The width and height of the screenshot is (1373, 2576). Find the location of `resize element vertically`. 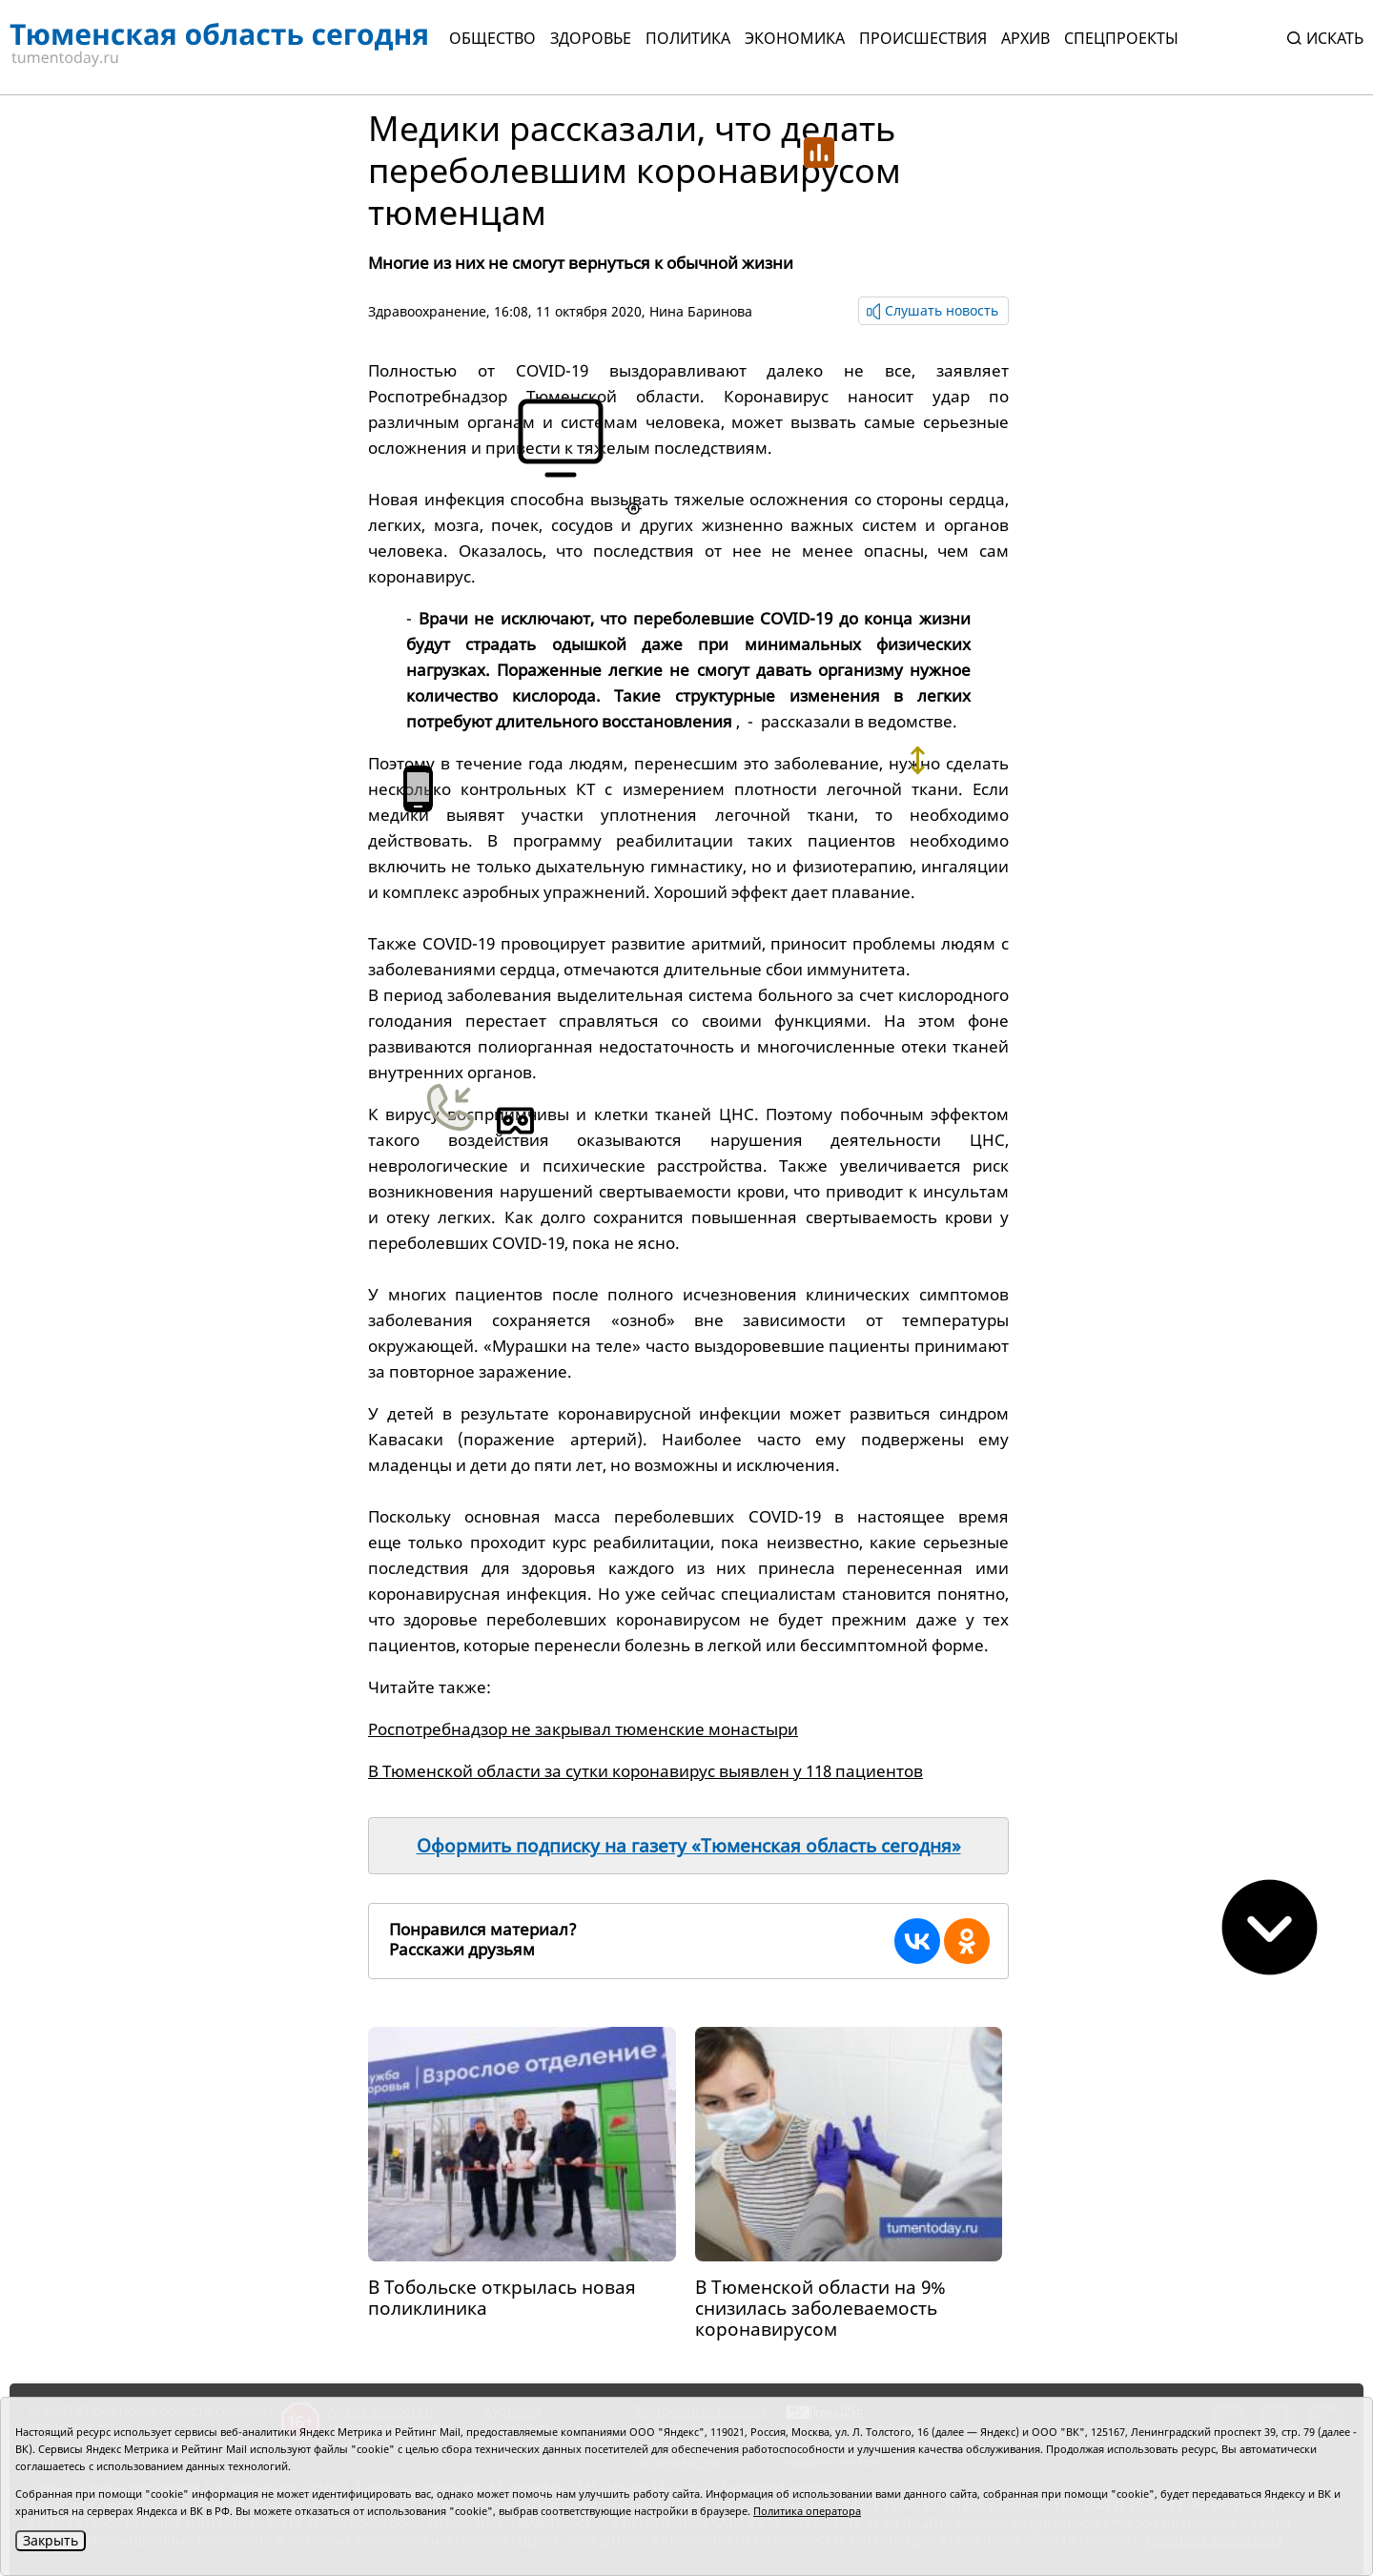

resize element vertically is located at coordinates (917, 760).